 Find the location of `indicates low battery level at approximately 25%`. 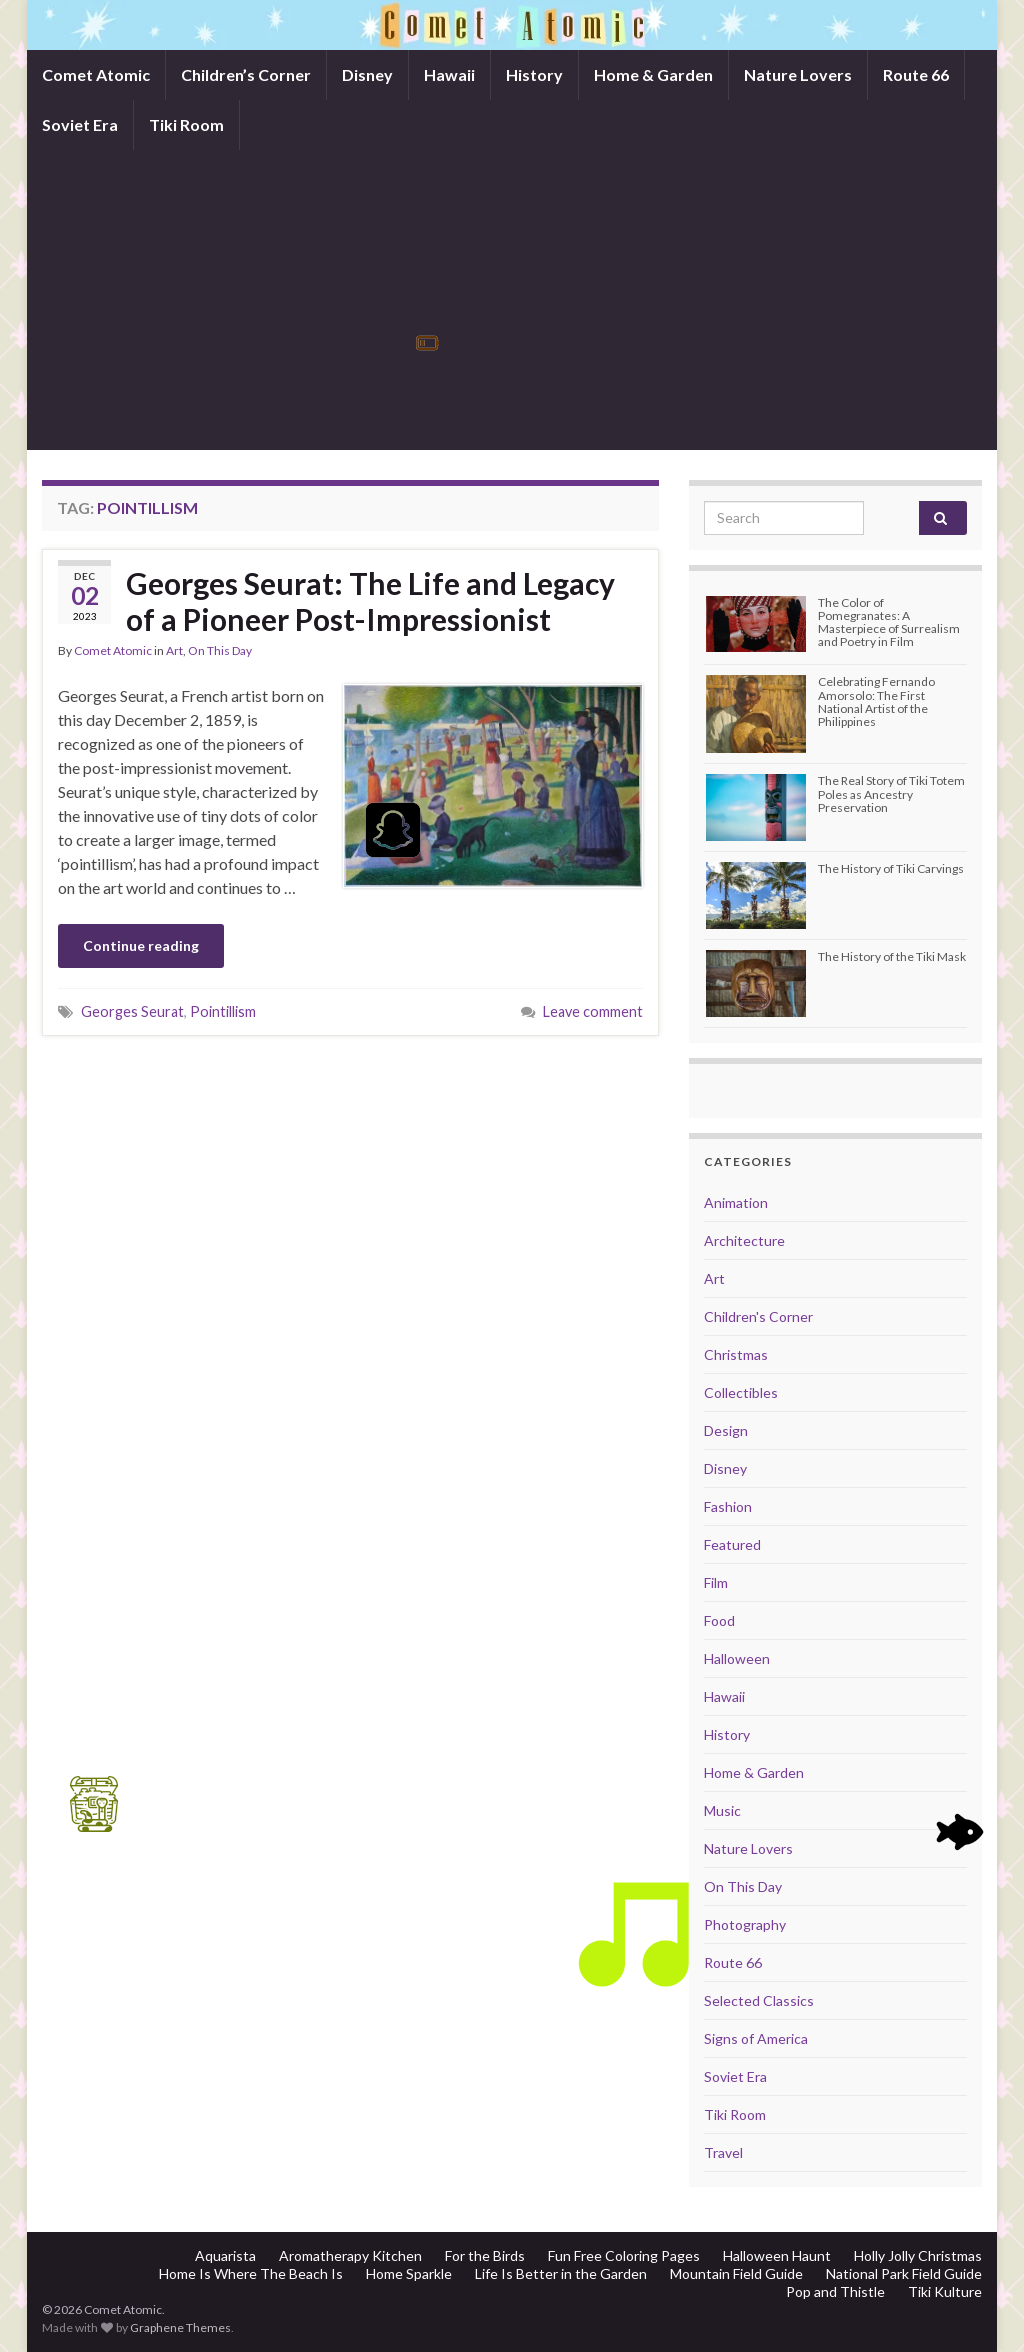

indicates low battery level at approximately 25% is located at coordinates (427, 343).